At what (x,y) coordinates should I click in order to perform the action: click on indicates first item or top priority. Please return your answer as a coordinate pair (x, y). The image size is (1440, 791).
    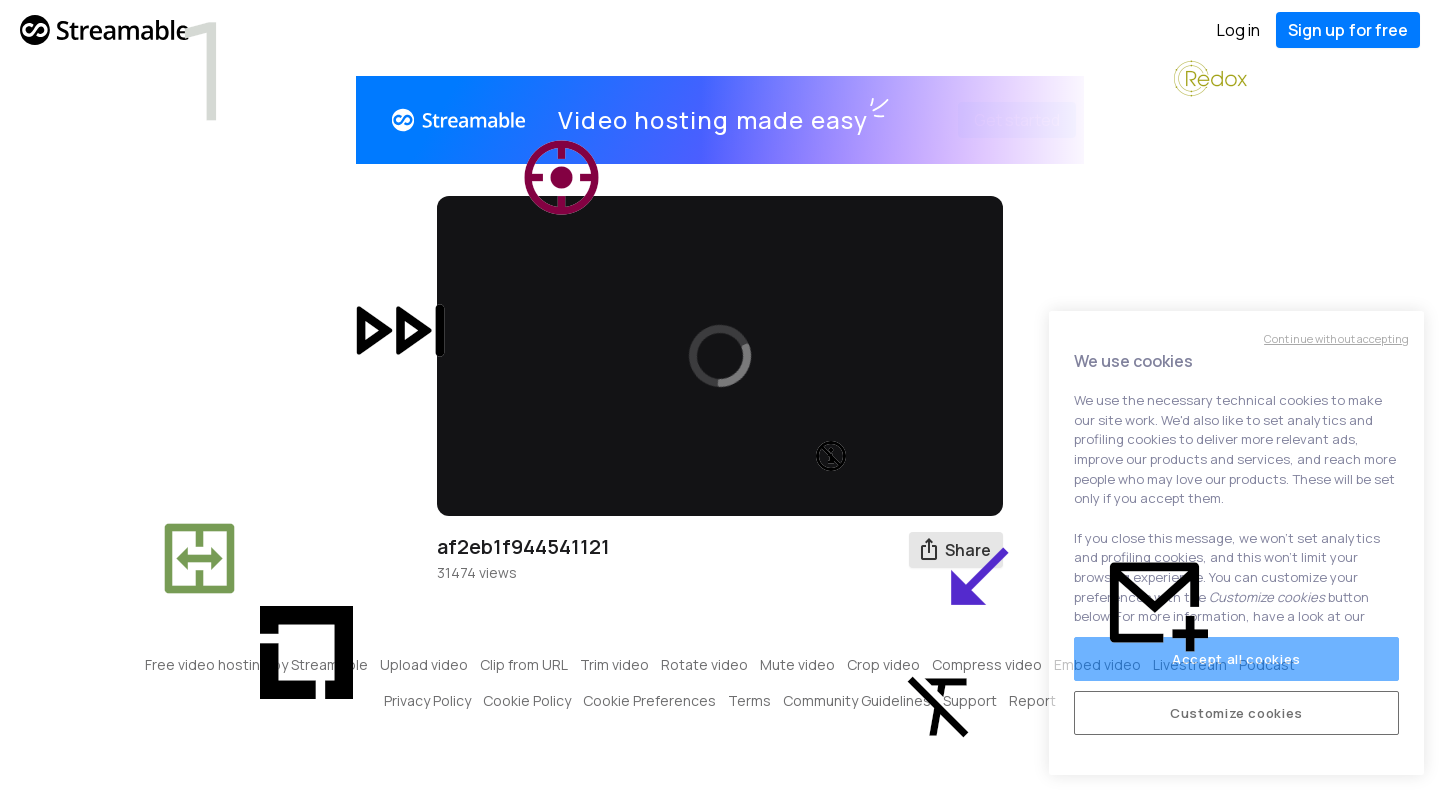
    Looking at the image, I should click on (206, 72).